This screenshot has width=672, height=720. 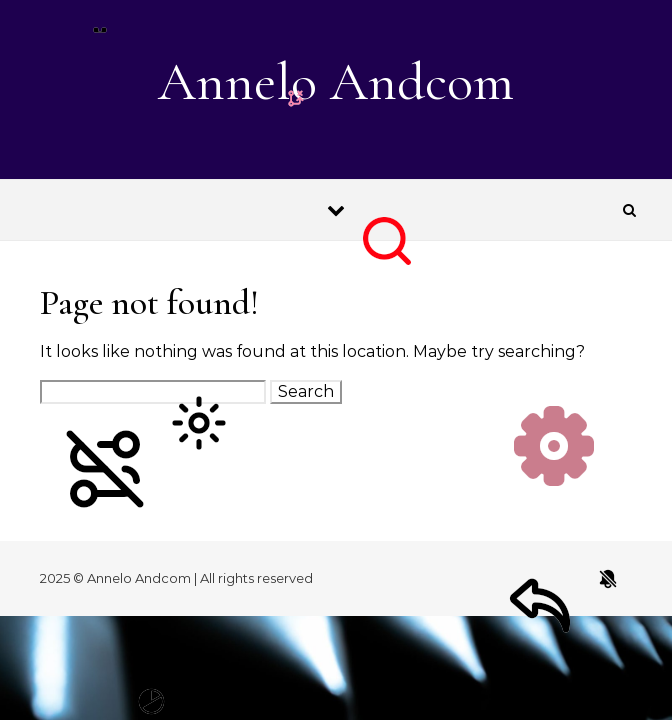 I want to click on access app settings, so click(x=554, y=446).